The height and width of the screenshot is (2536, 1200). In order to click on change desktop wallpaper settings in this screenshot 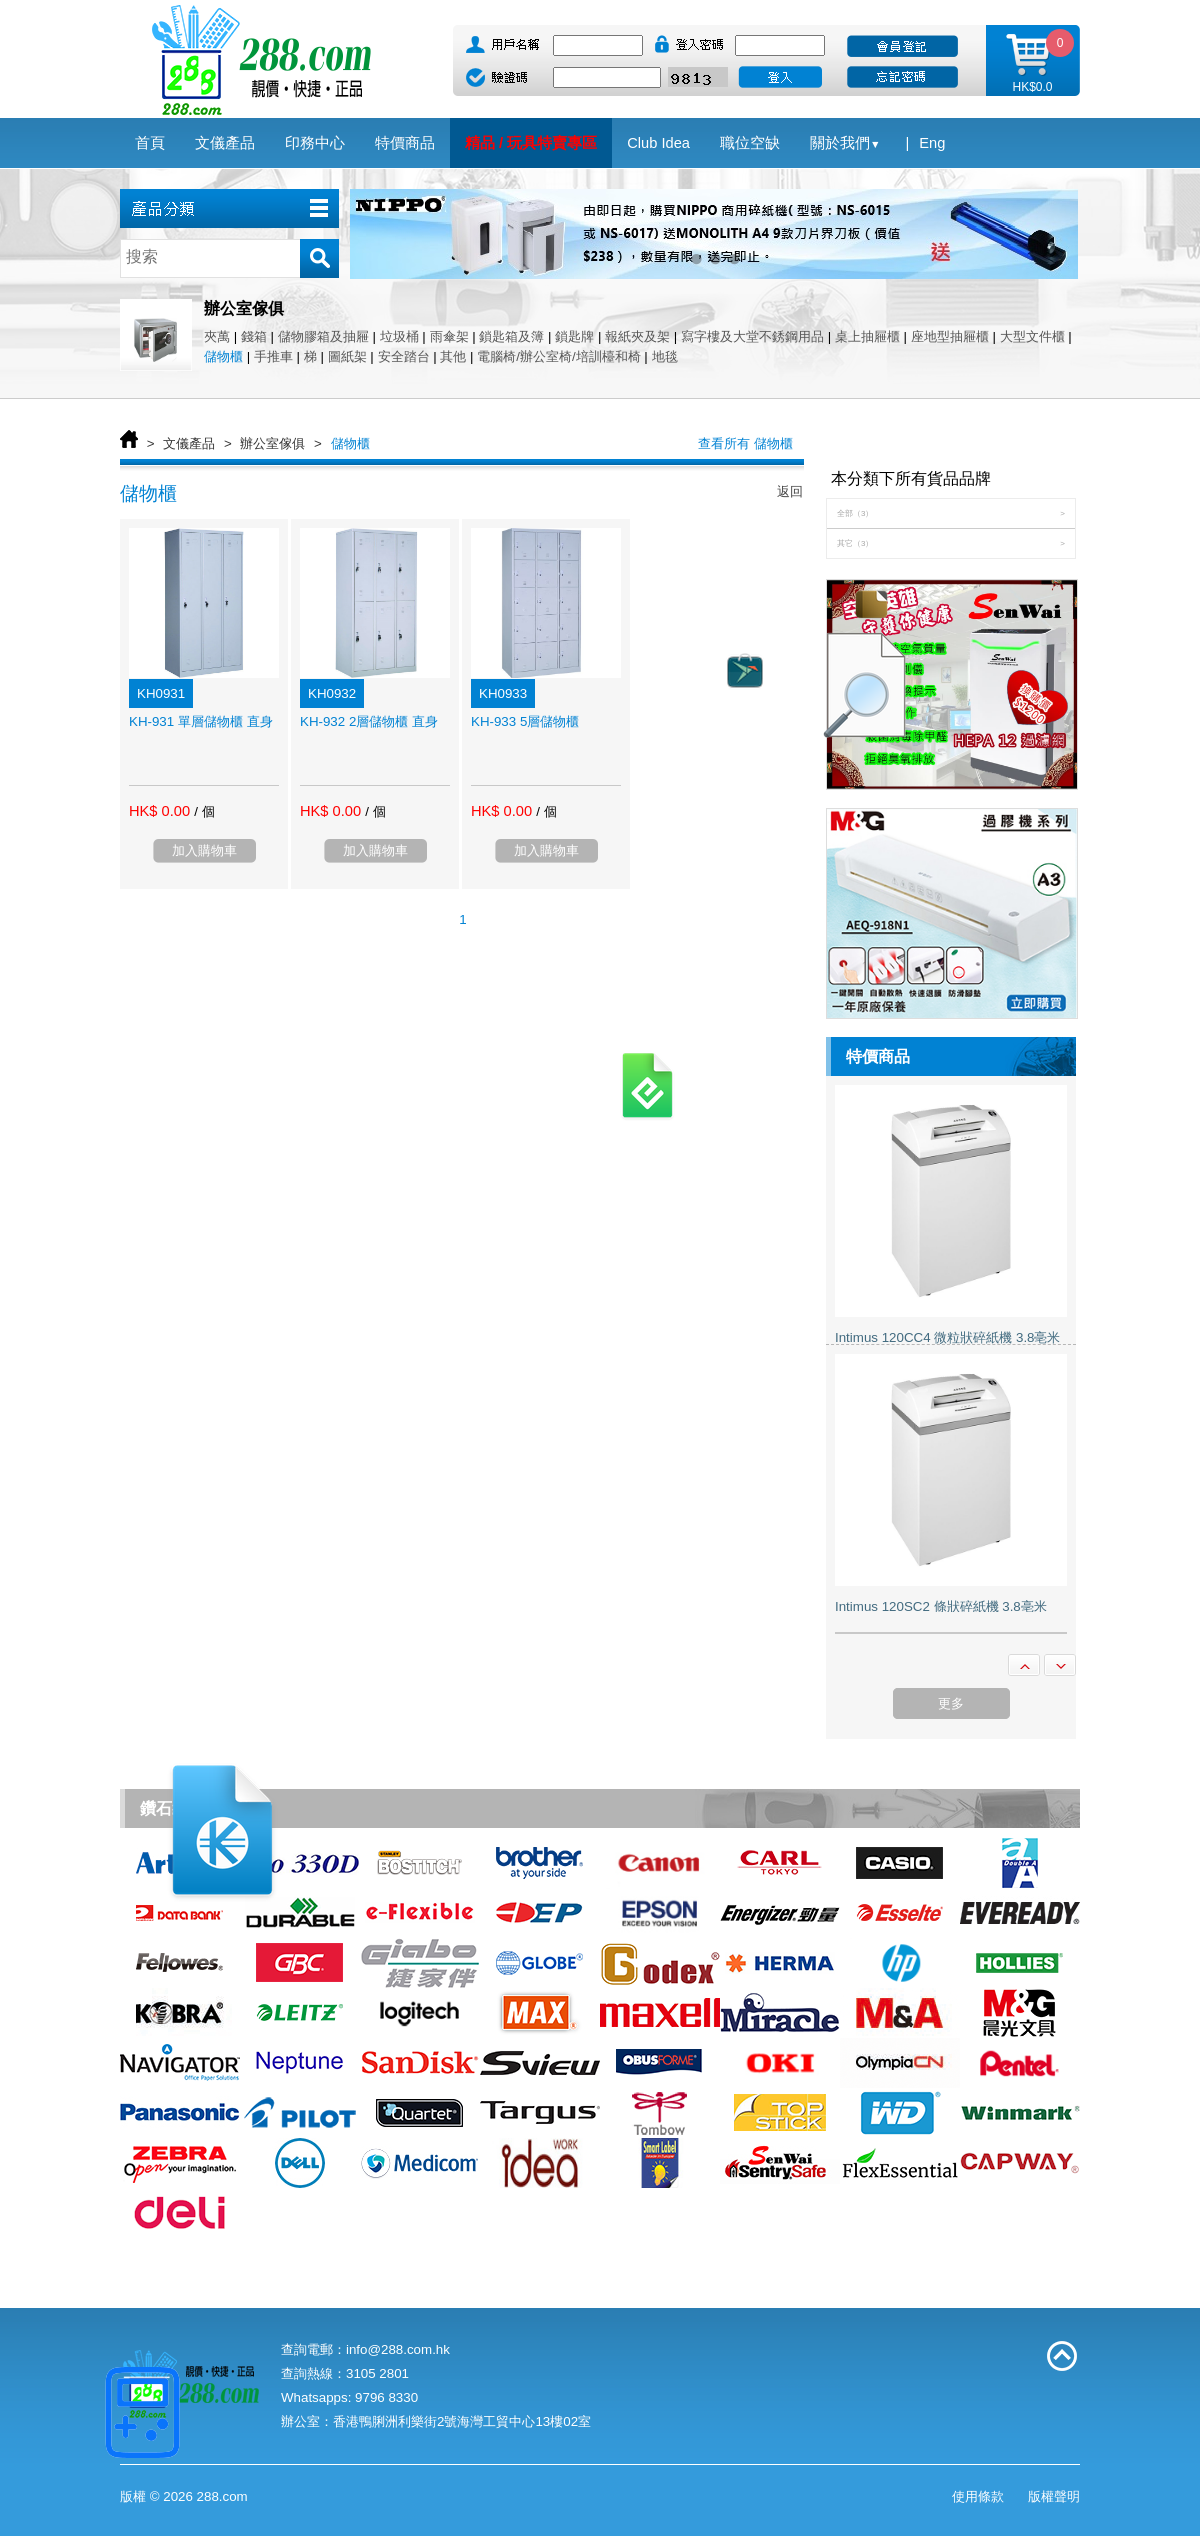, I will do `click(871, 603)`.